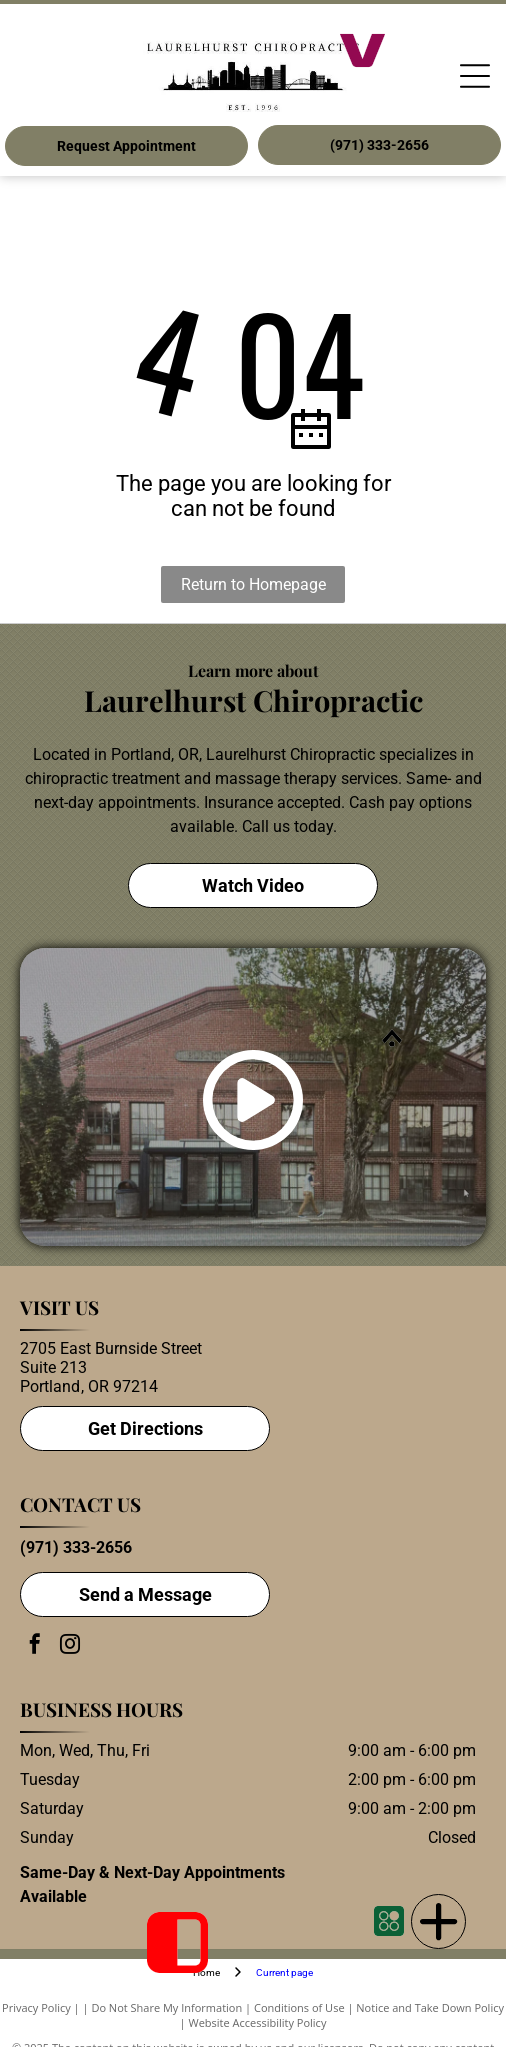 The height and width of the screenshot is (2047, 506). What do you see at coordinates (389, 1921) in the screenshot?
I see `open the payback rewards app` at bounding box center [389, 1921].